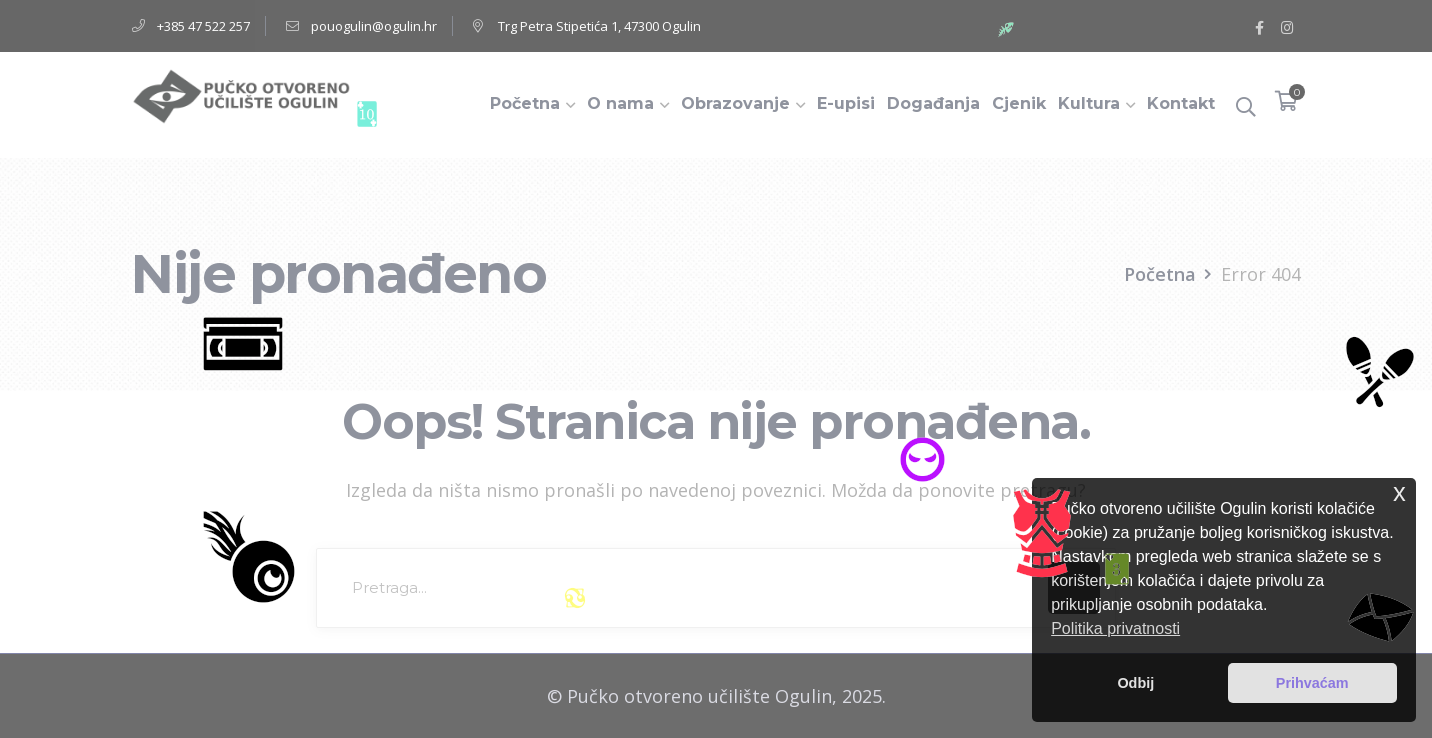  Describe the element at coordinates (1117, 569) in the screenshot. I see `play the three of hearts card` at that location.